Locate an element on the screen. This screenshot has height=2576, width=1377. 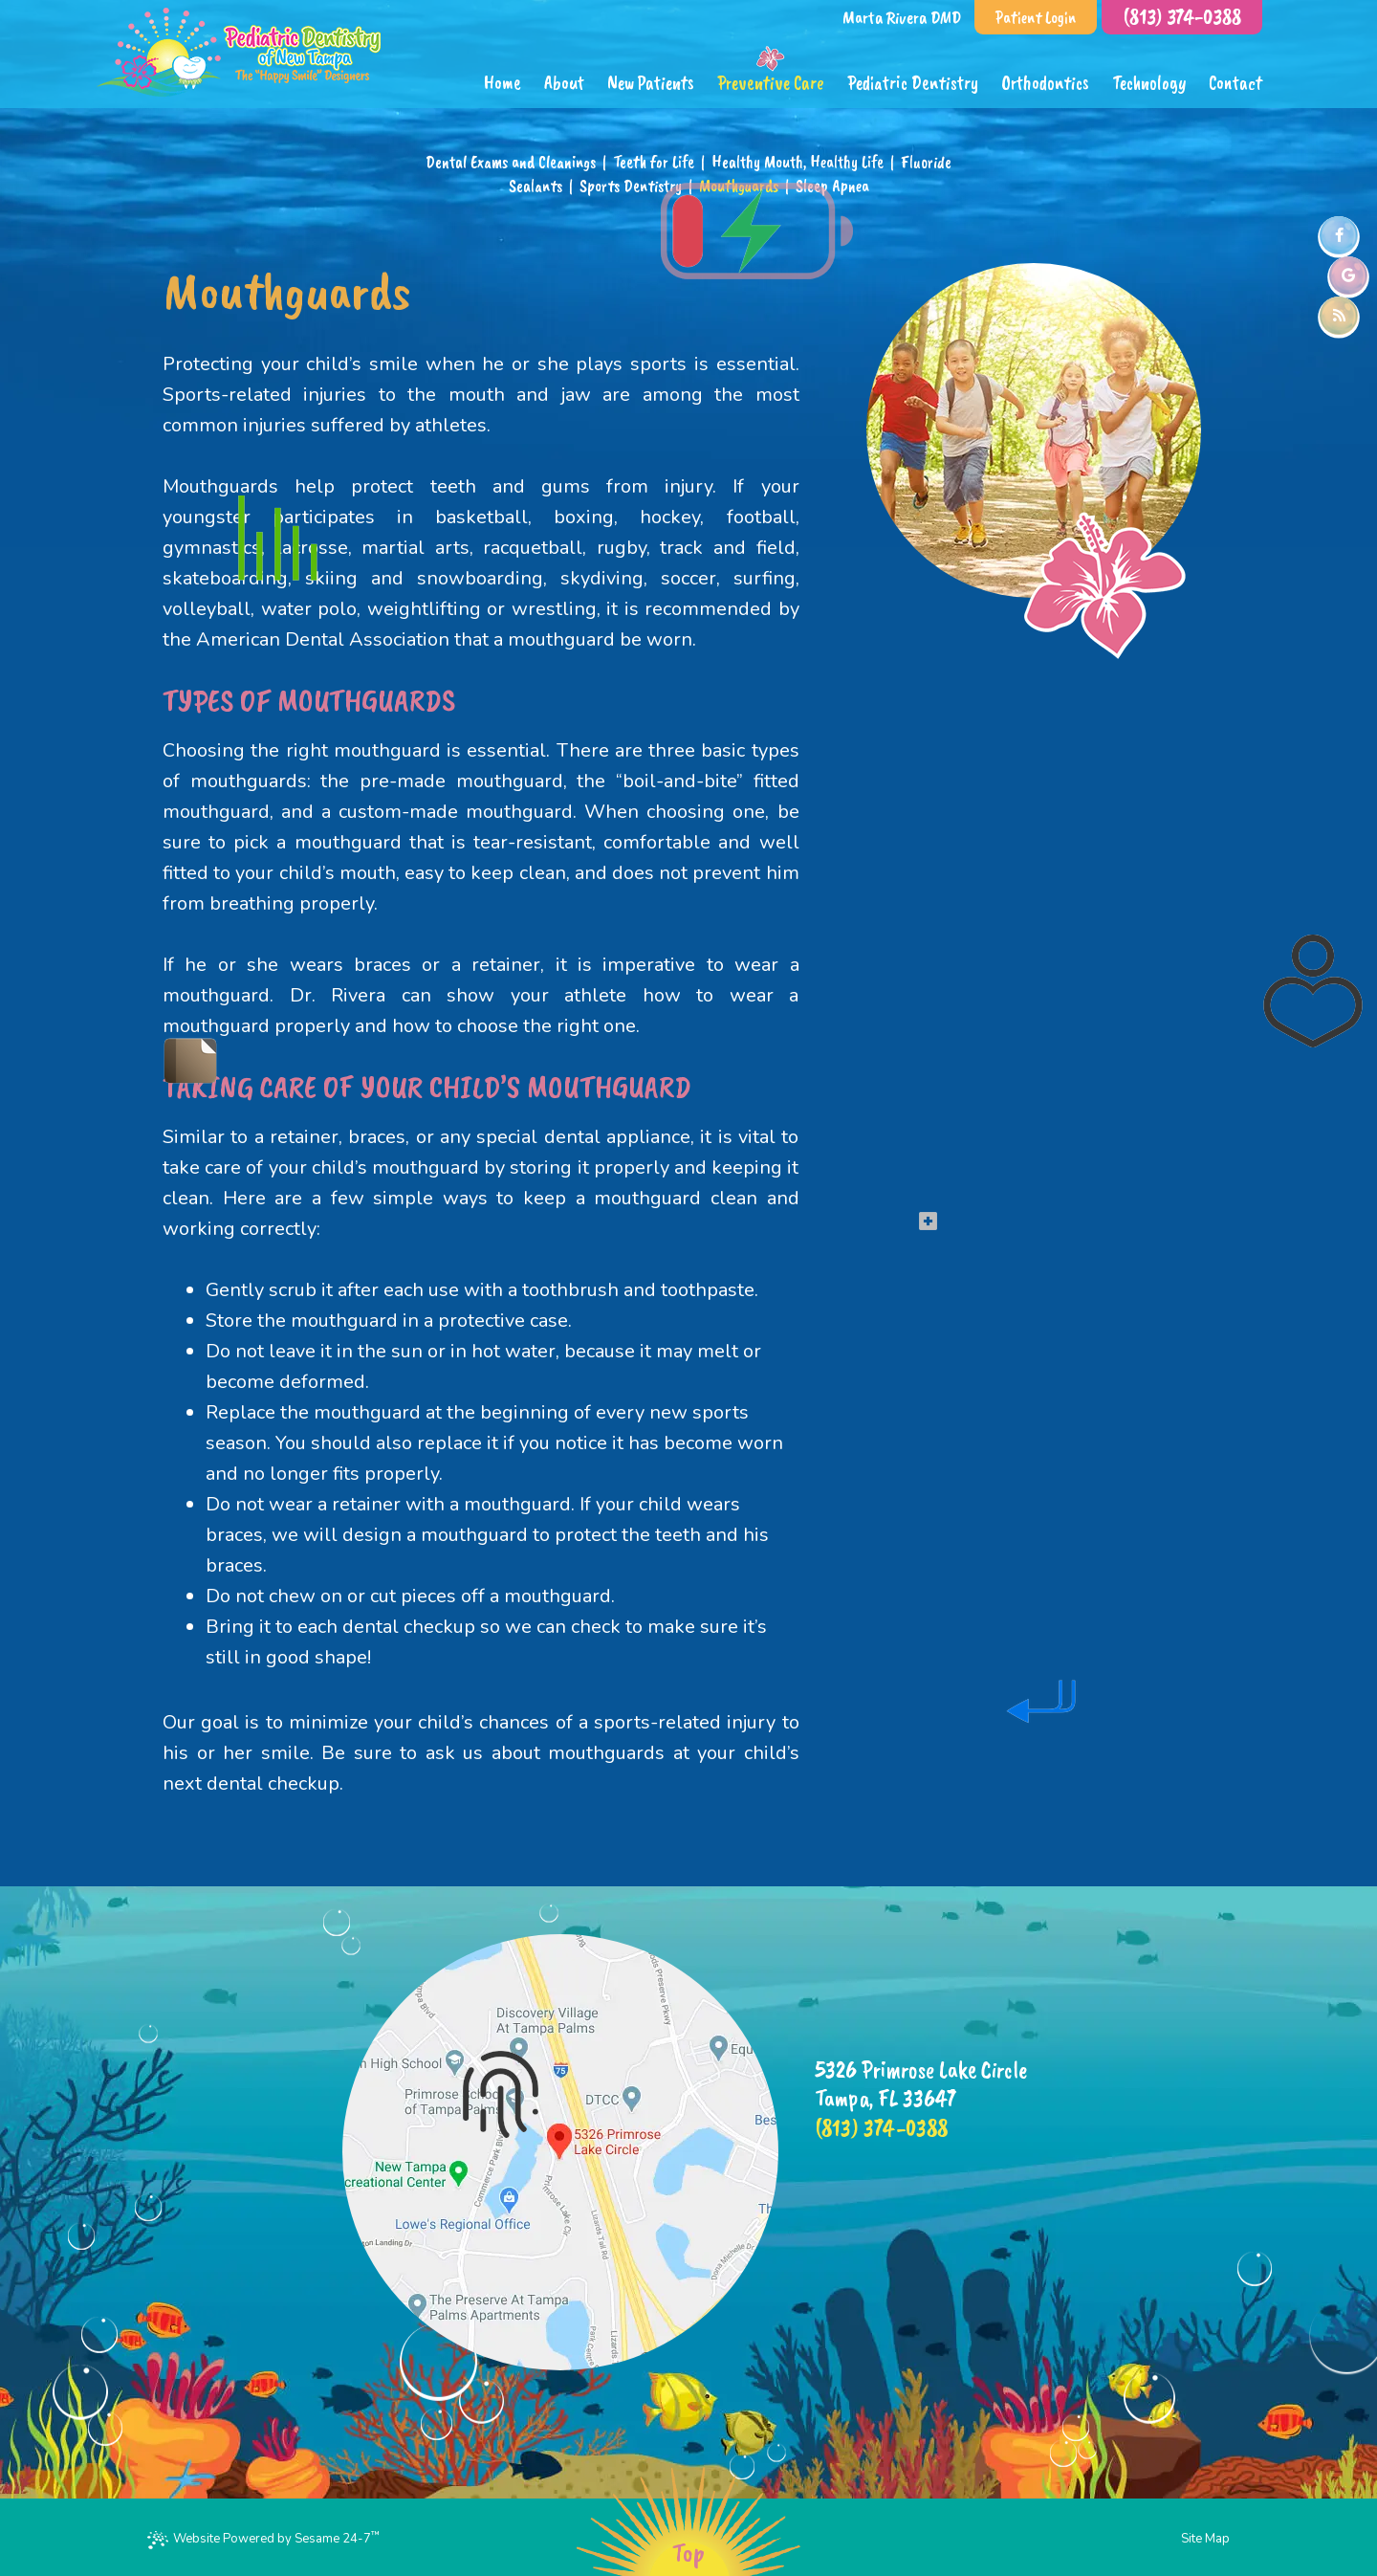
adjust audio equalizer settings is located at coordinates (280, 538).